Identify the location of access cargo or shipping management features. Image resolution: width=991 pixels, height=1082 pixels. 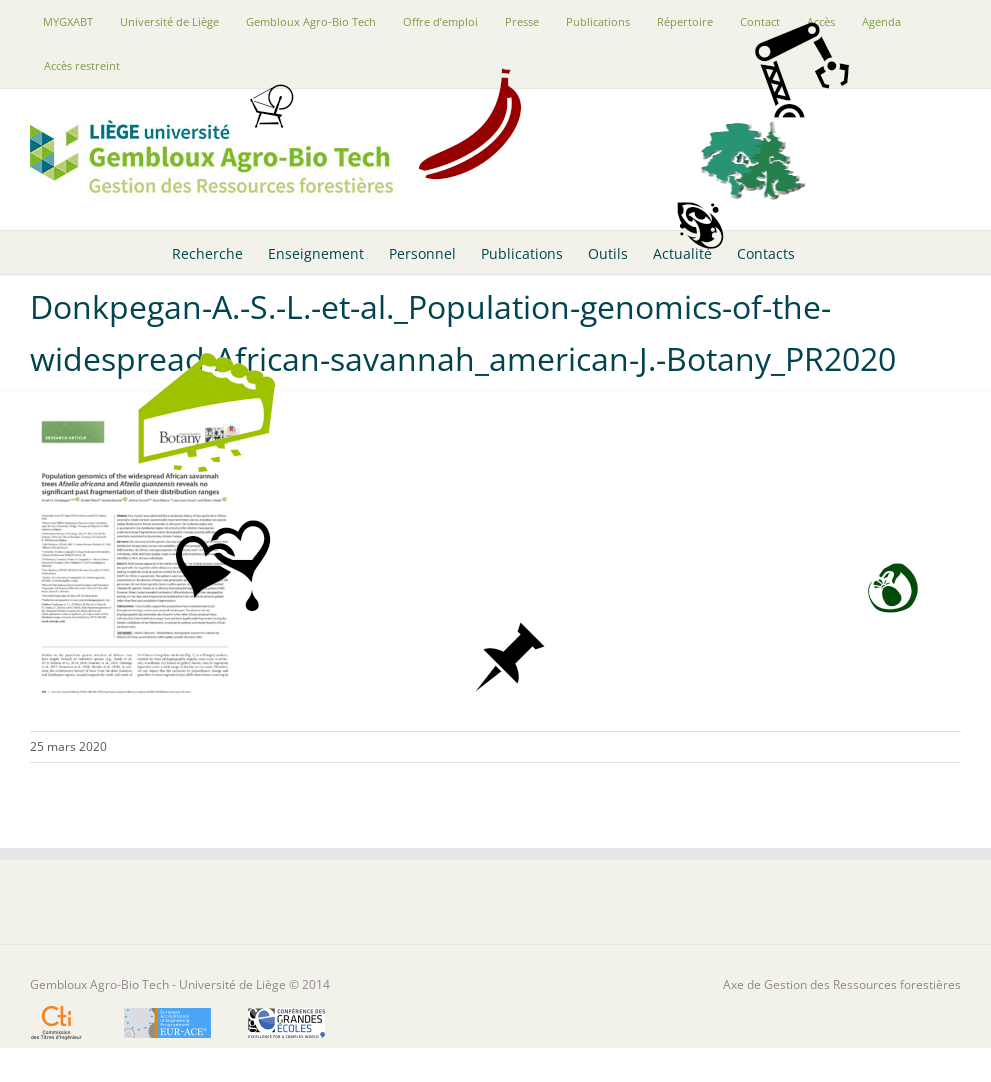
(802, 70).